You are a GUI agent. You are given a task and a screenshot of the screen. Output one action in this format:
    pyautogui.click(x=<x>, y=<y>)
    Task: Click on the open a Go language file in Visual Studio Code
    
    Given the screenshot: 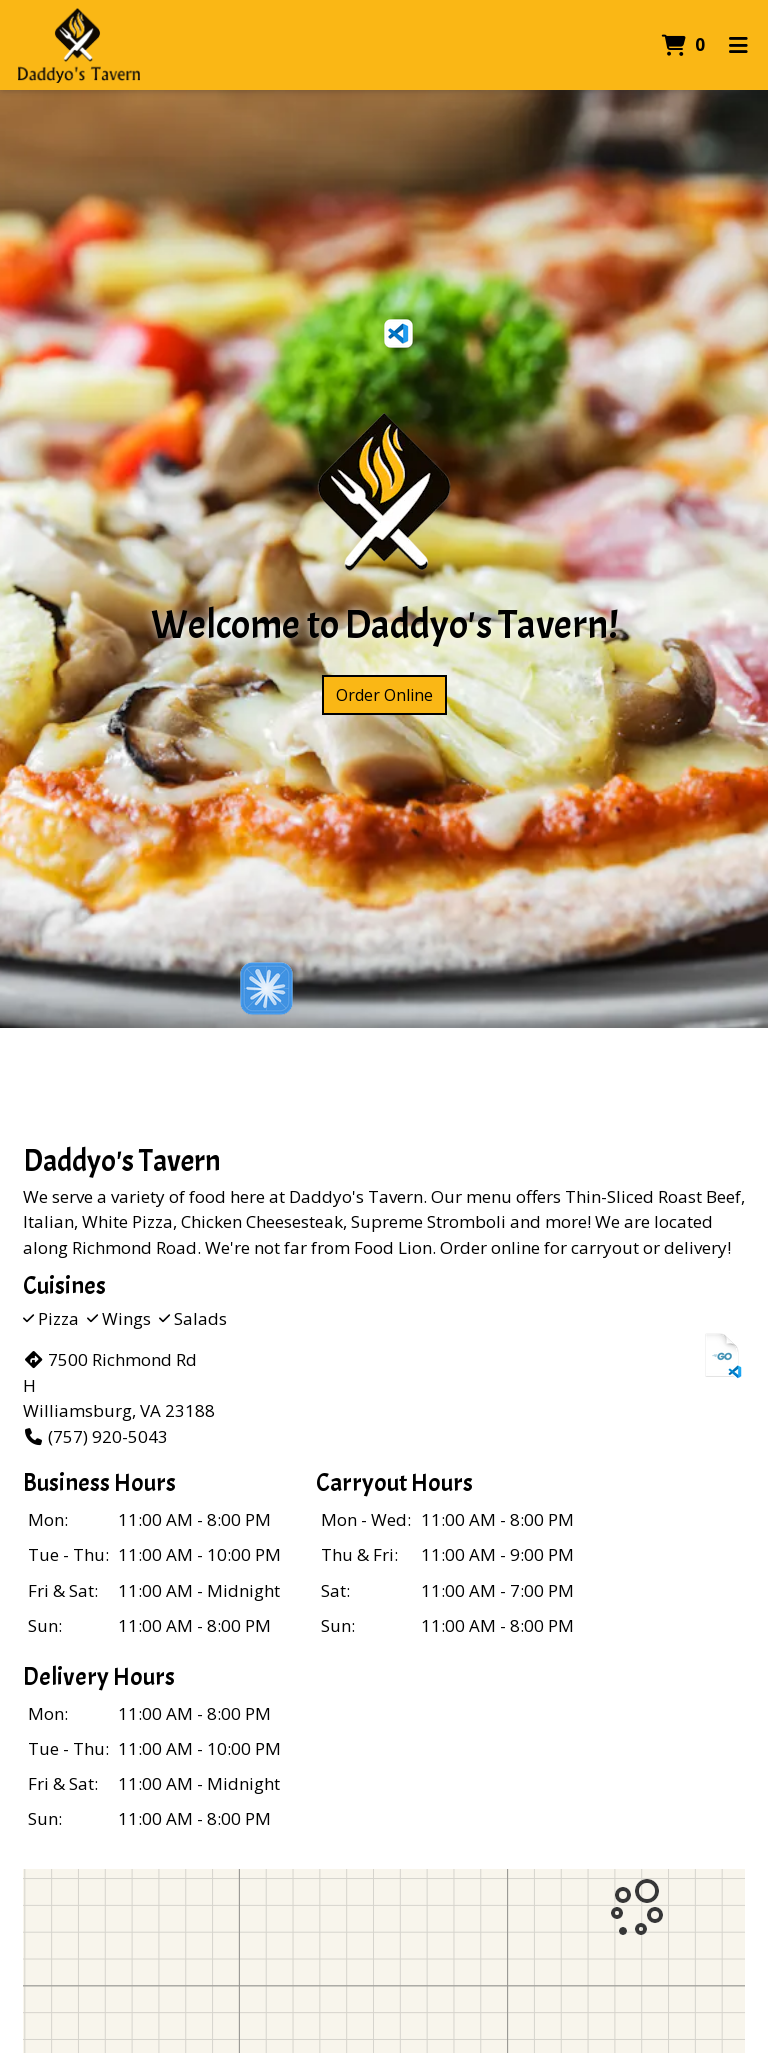 What is the action you would take?
    pyautogui.click(x=722, y=1356)
    